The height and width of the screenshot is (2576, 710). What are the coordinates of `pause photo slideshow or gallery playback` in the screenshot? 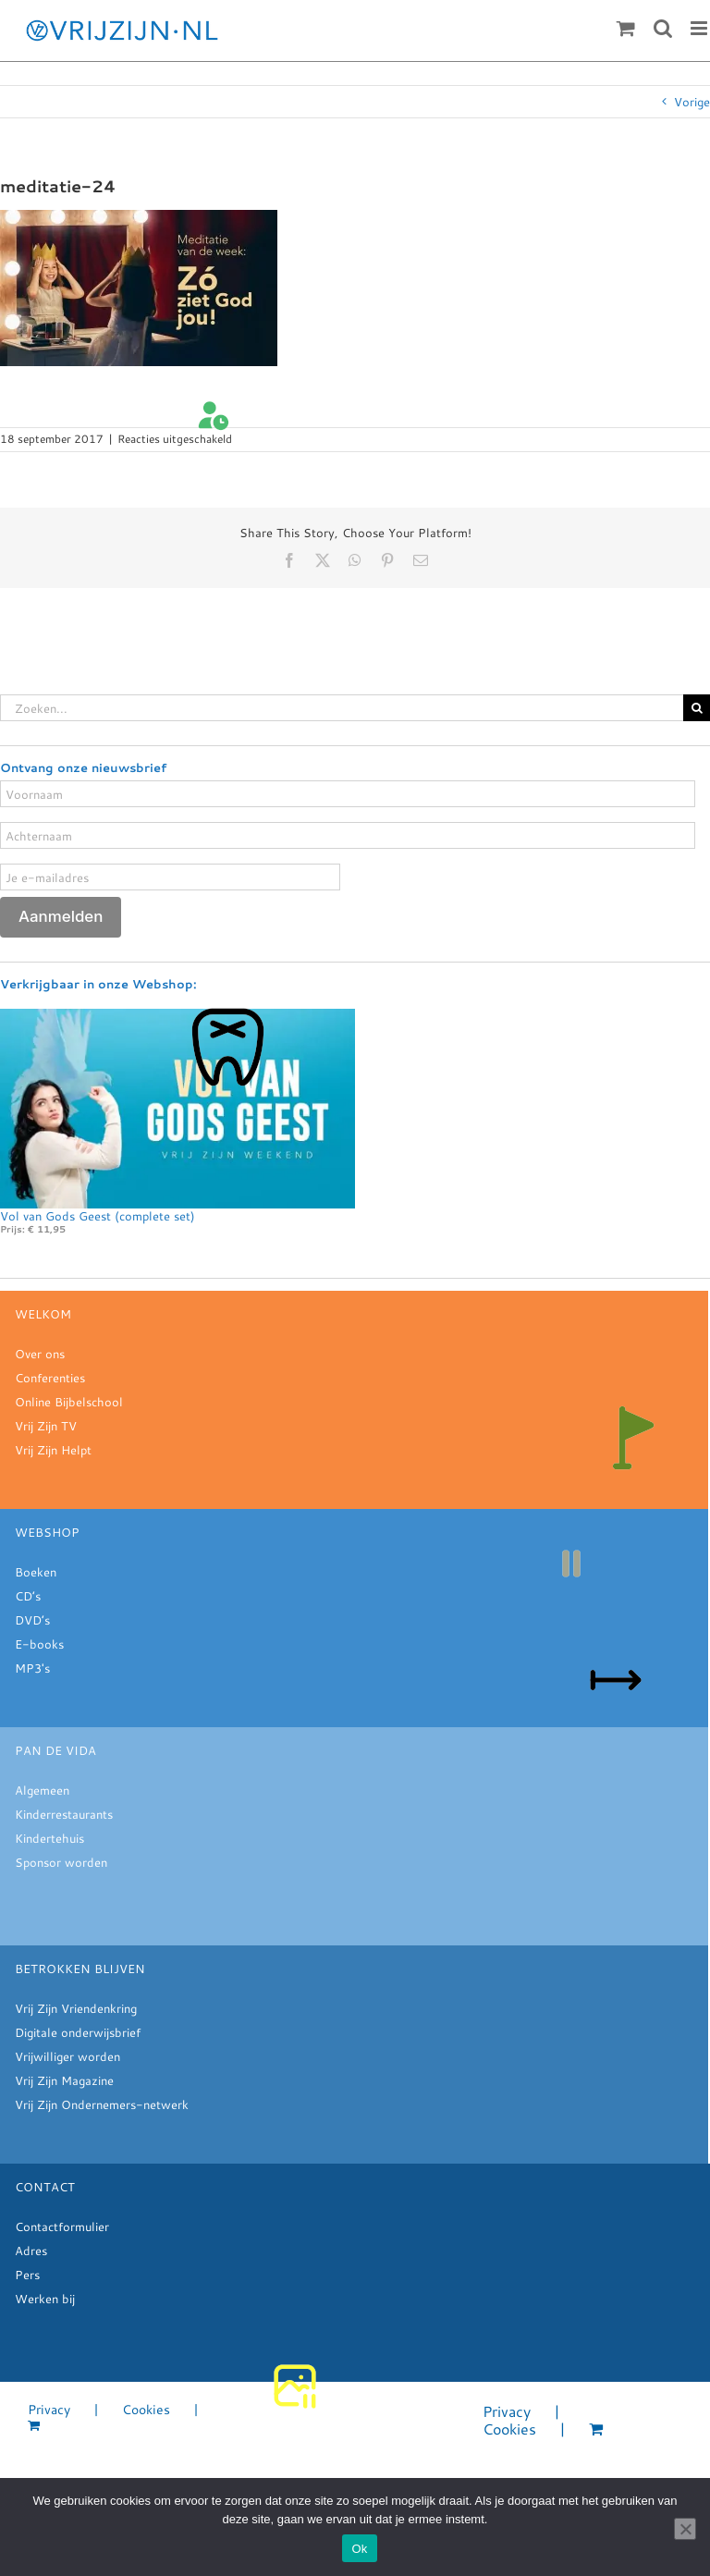 It's located at (295, 2386).